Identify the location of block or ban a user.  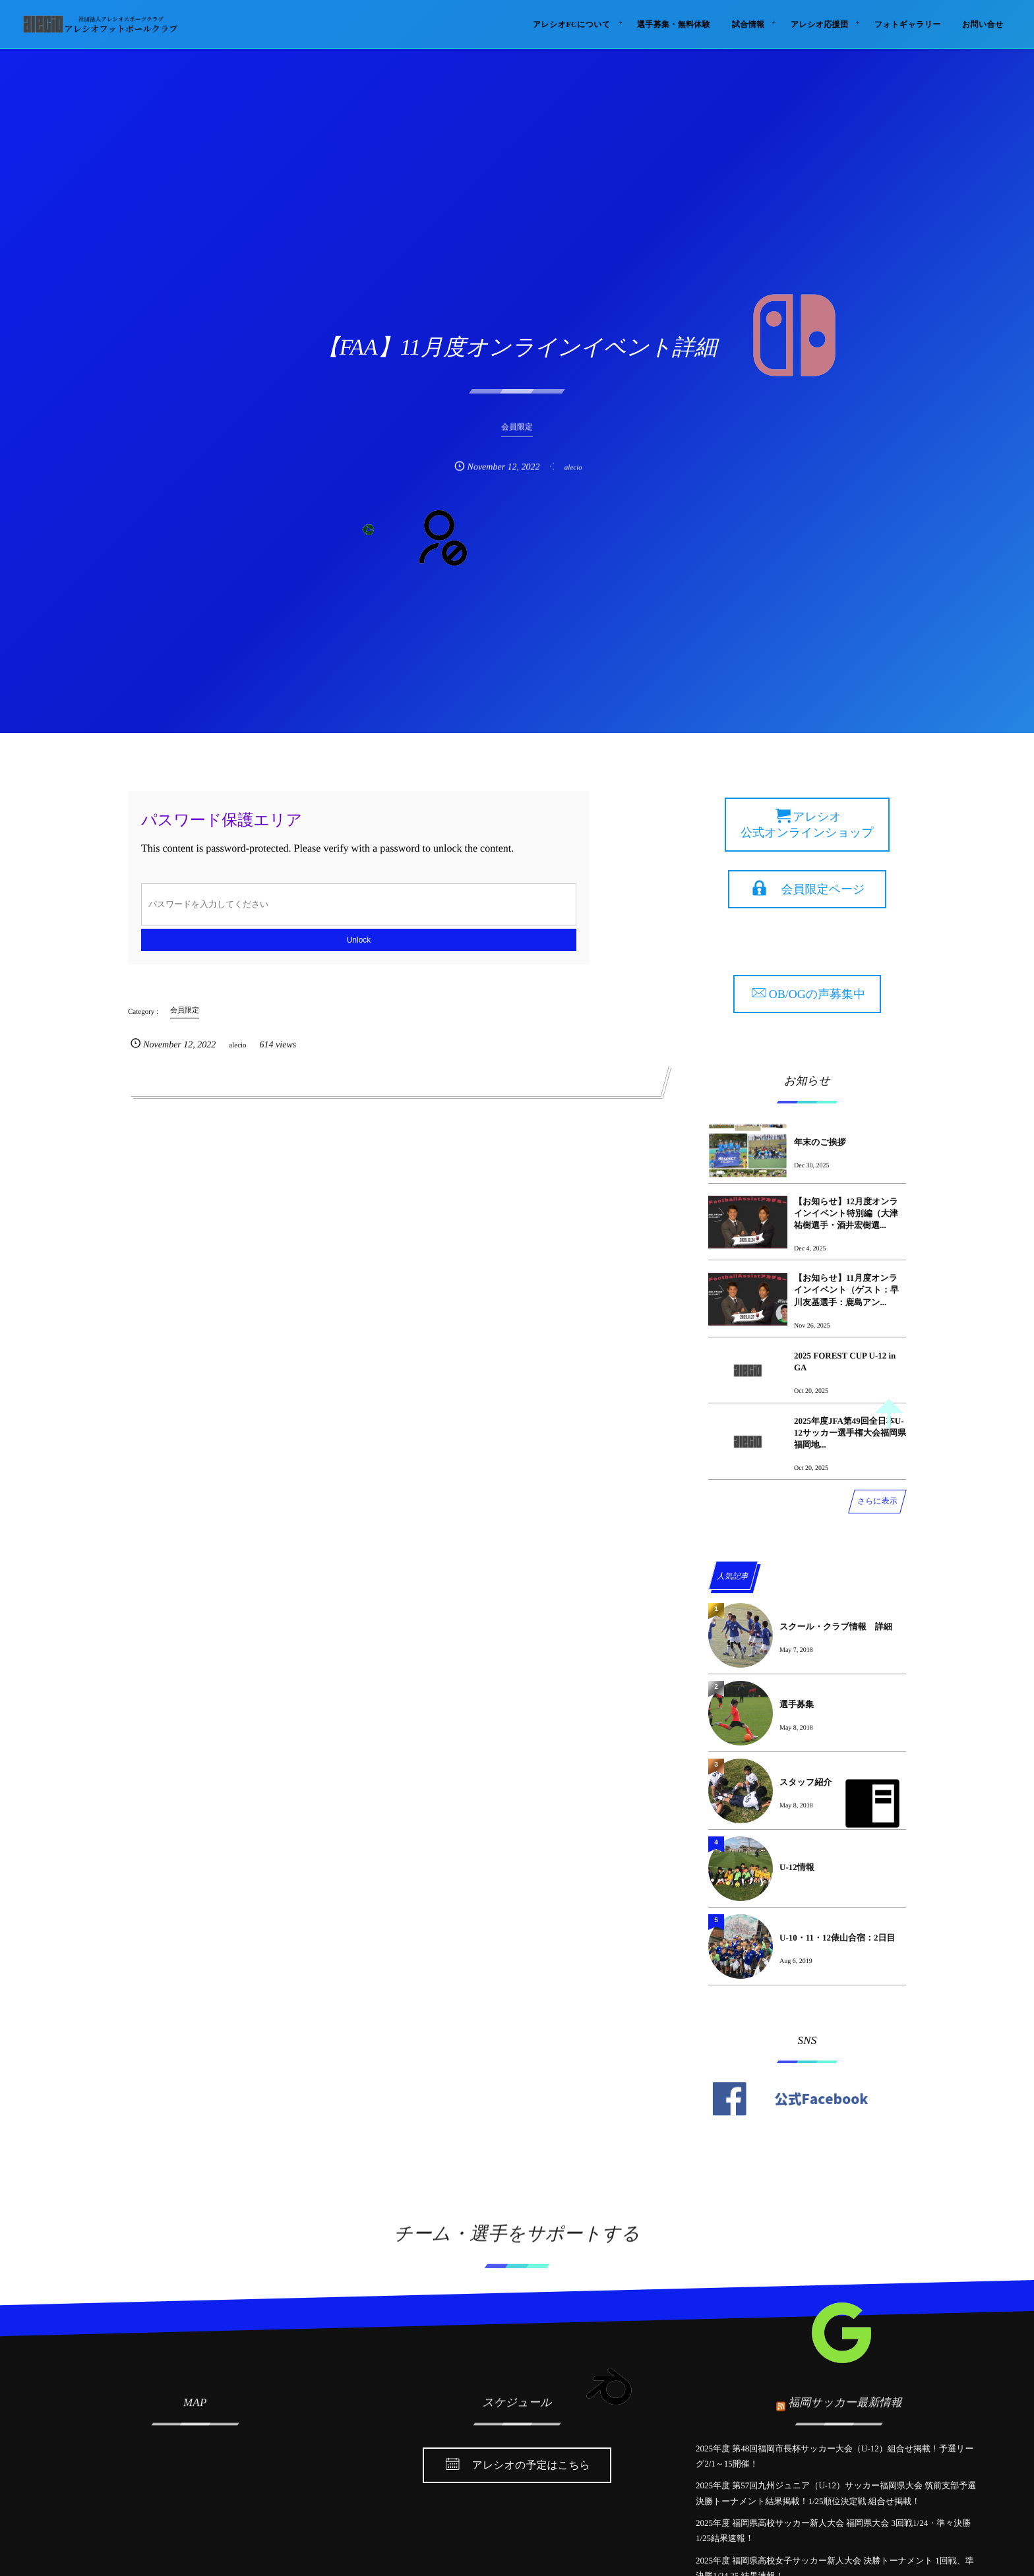
(439, 538).